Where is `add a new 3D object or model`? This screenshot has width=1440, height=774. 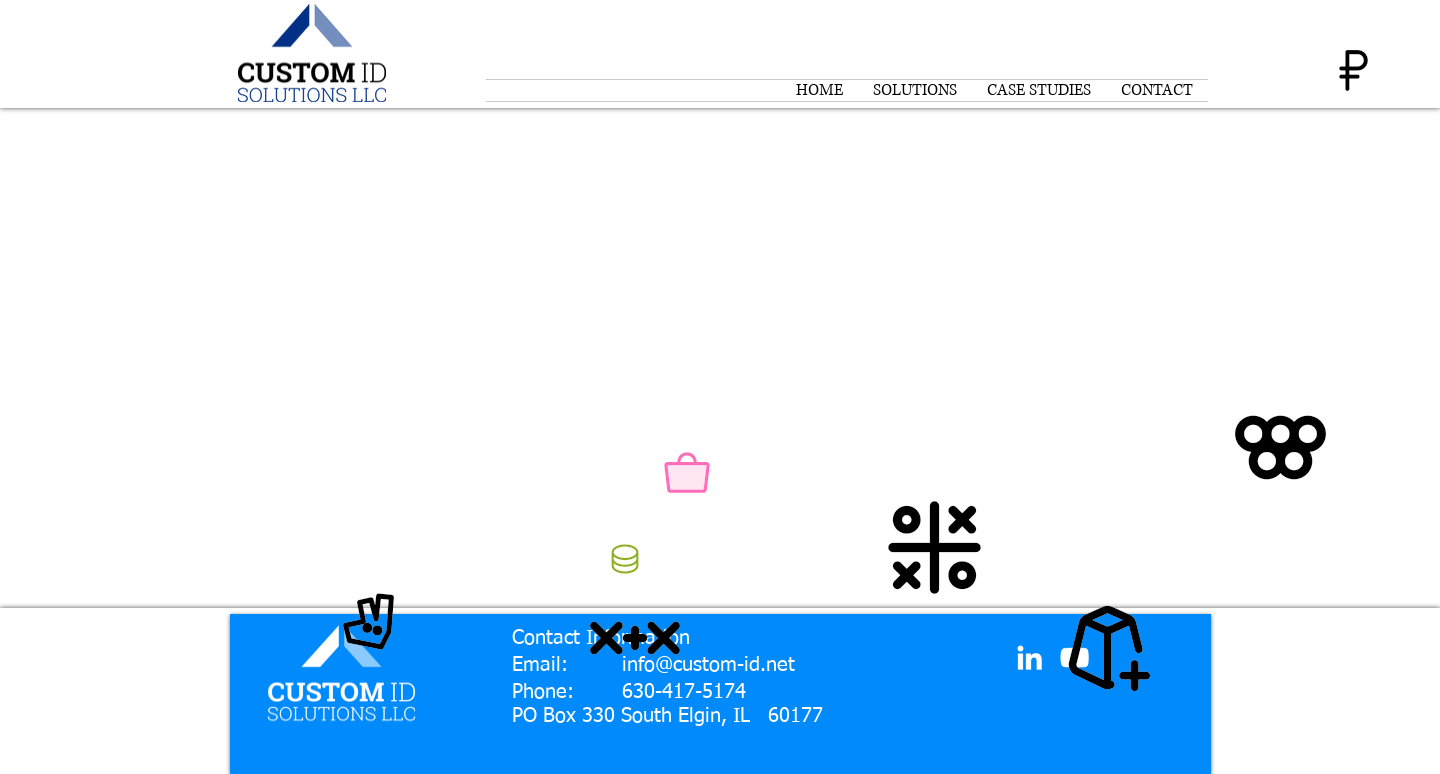 add a new 3D object or model is located at coordinates (1107, 648).